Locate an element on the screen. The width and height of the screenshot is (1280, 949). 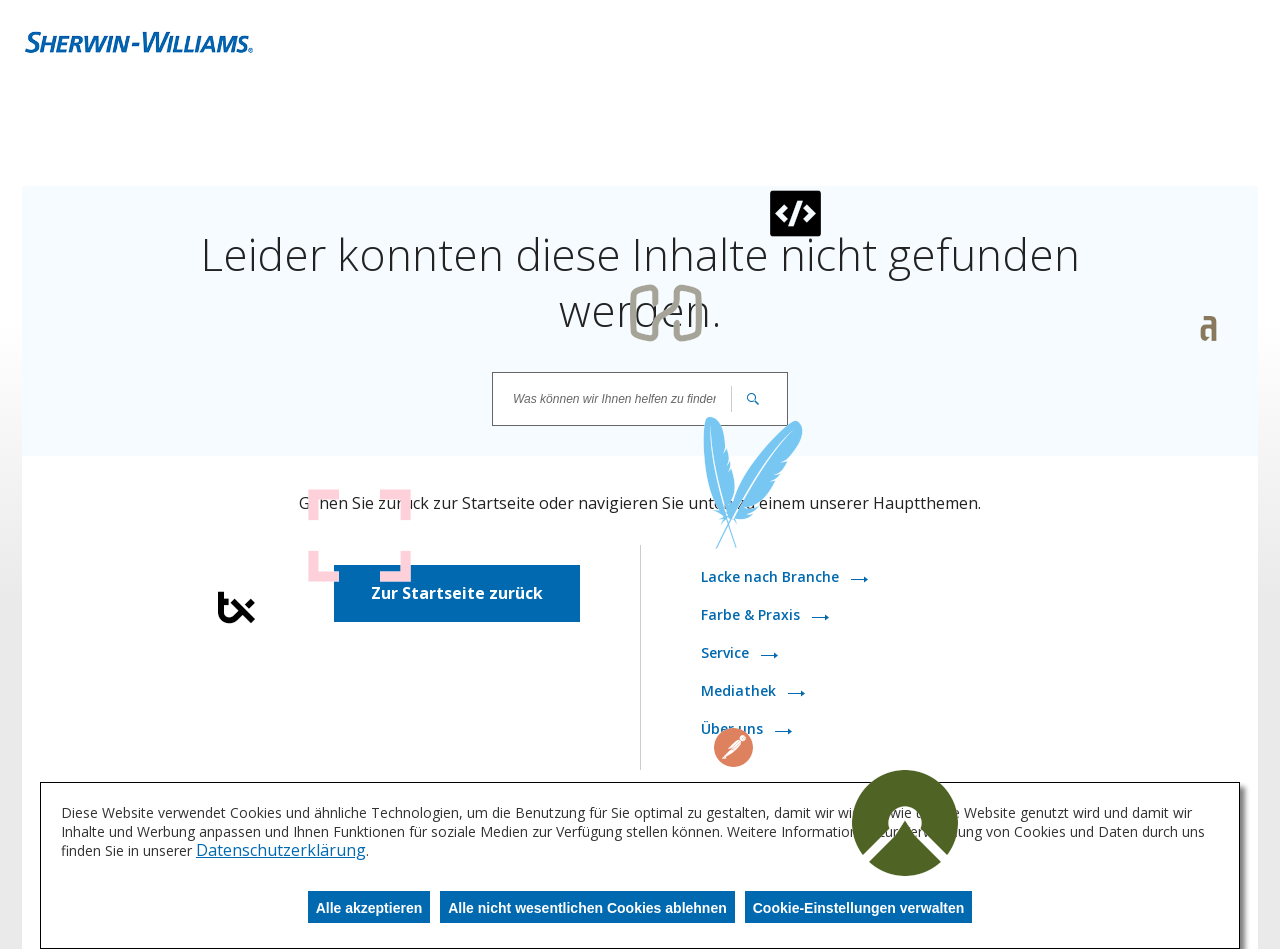
appian brand logo is located at coordinates (1208, 328).